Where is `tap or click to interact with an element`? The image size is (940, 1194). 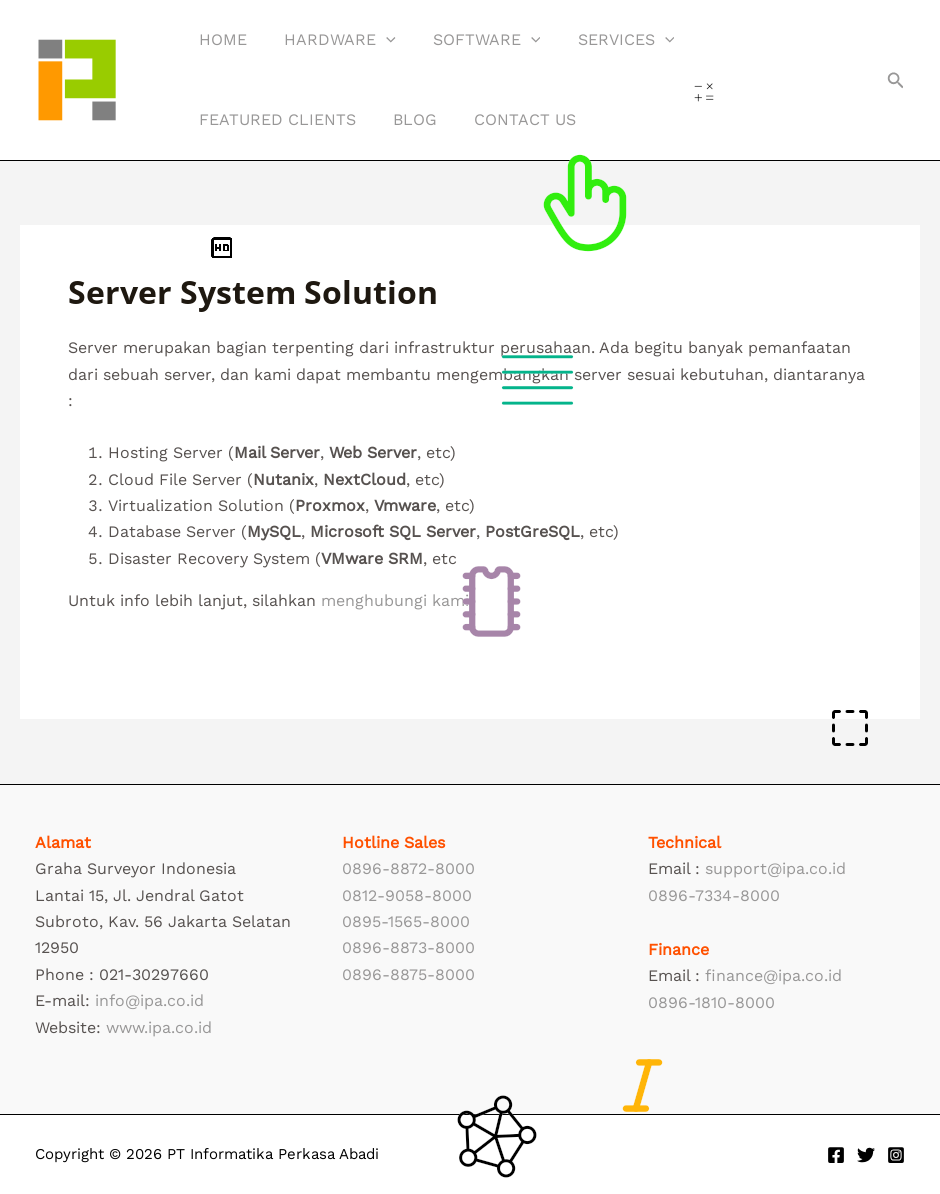
tap or click to interact with an element is located at coordinates (585, 203).